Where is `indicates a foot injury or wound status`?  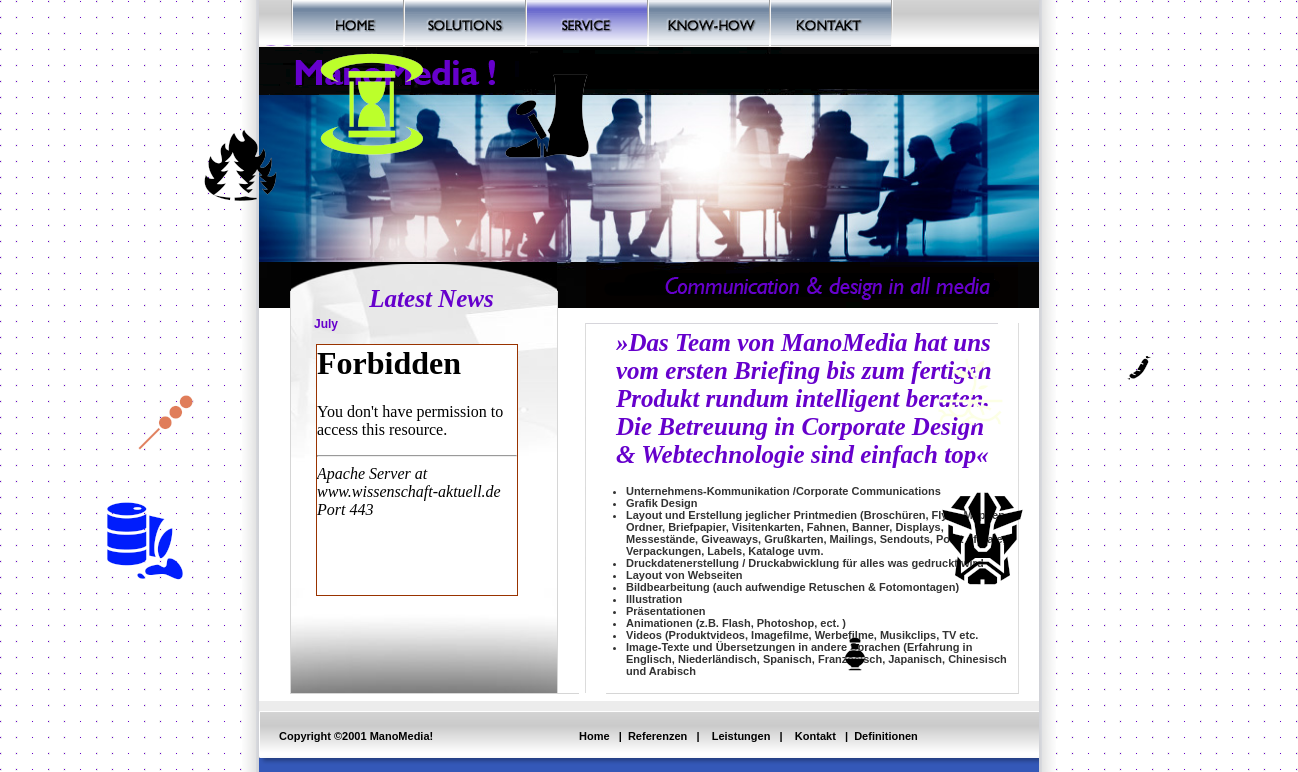 indicates a foot injury or wound status is located at coordinates (546, 116).